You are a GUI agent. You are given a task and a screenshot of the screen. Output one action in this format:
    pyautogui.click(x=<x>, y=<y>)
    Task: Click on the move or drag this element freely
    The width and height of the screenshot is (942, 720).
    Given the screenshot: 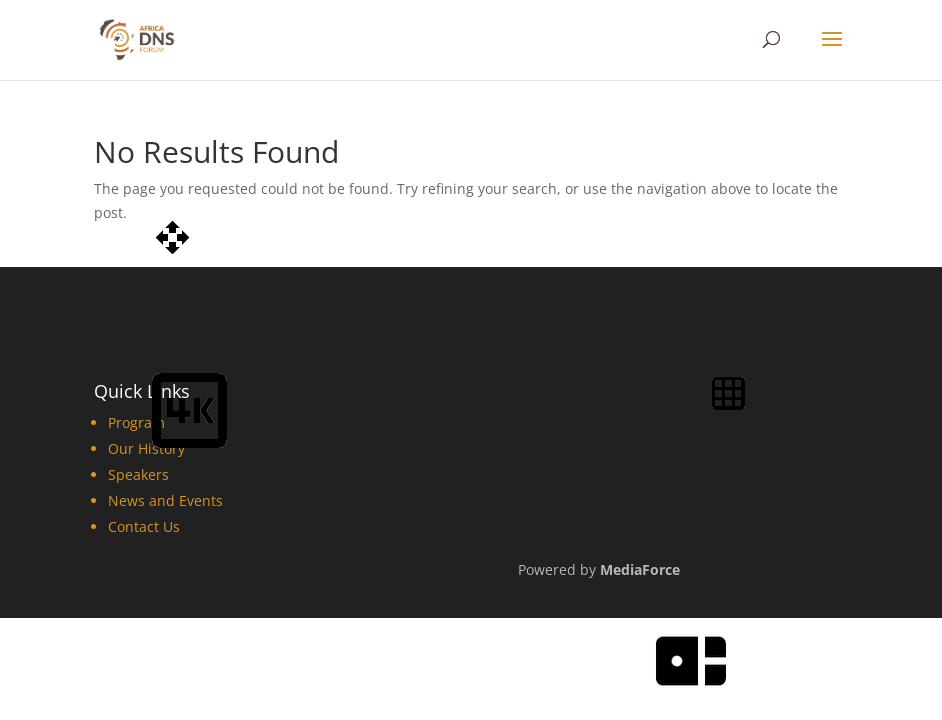 What is the action you would take?
    pyautogui.click(x=172, y=237)
    